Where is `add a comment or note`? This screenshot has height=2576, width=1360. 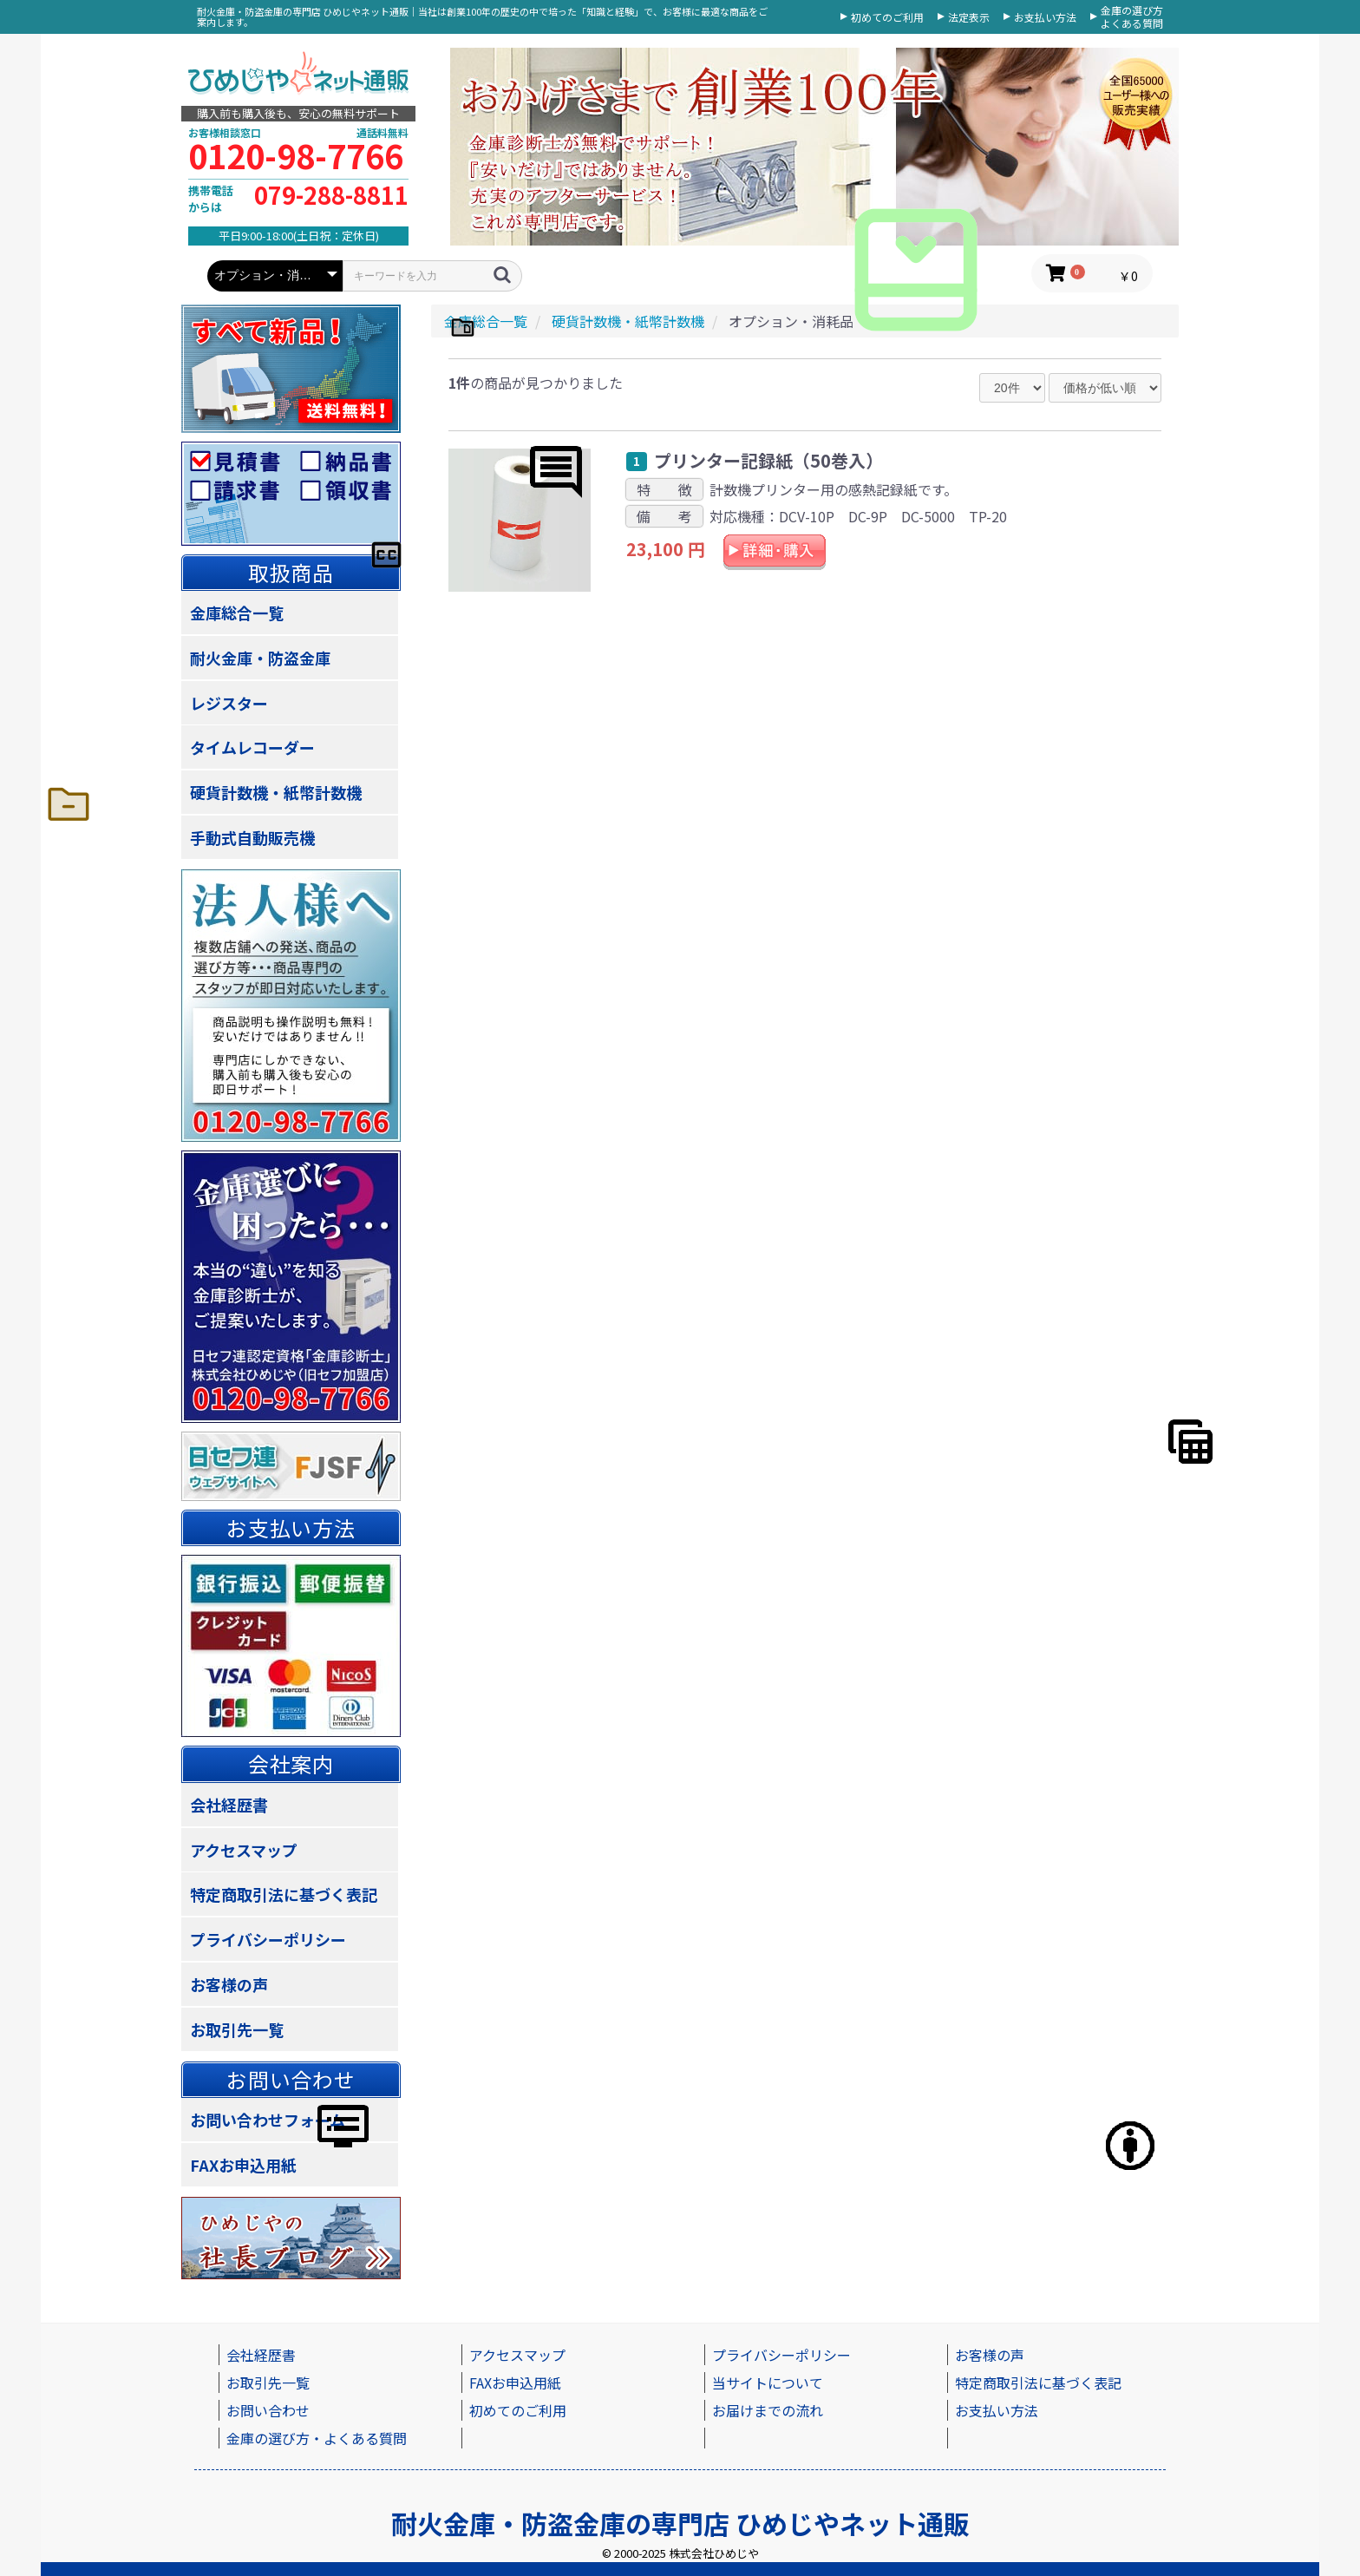
add a comment or note is located at coordinates (556, 472).